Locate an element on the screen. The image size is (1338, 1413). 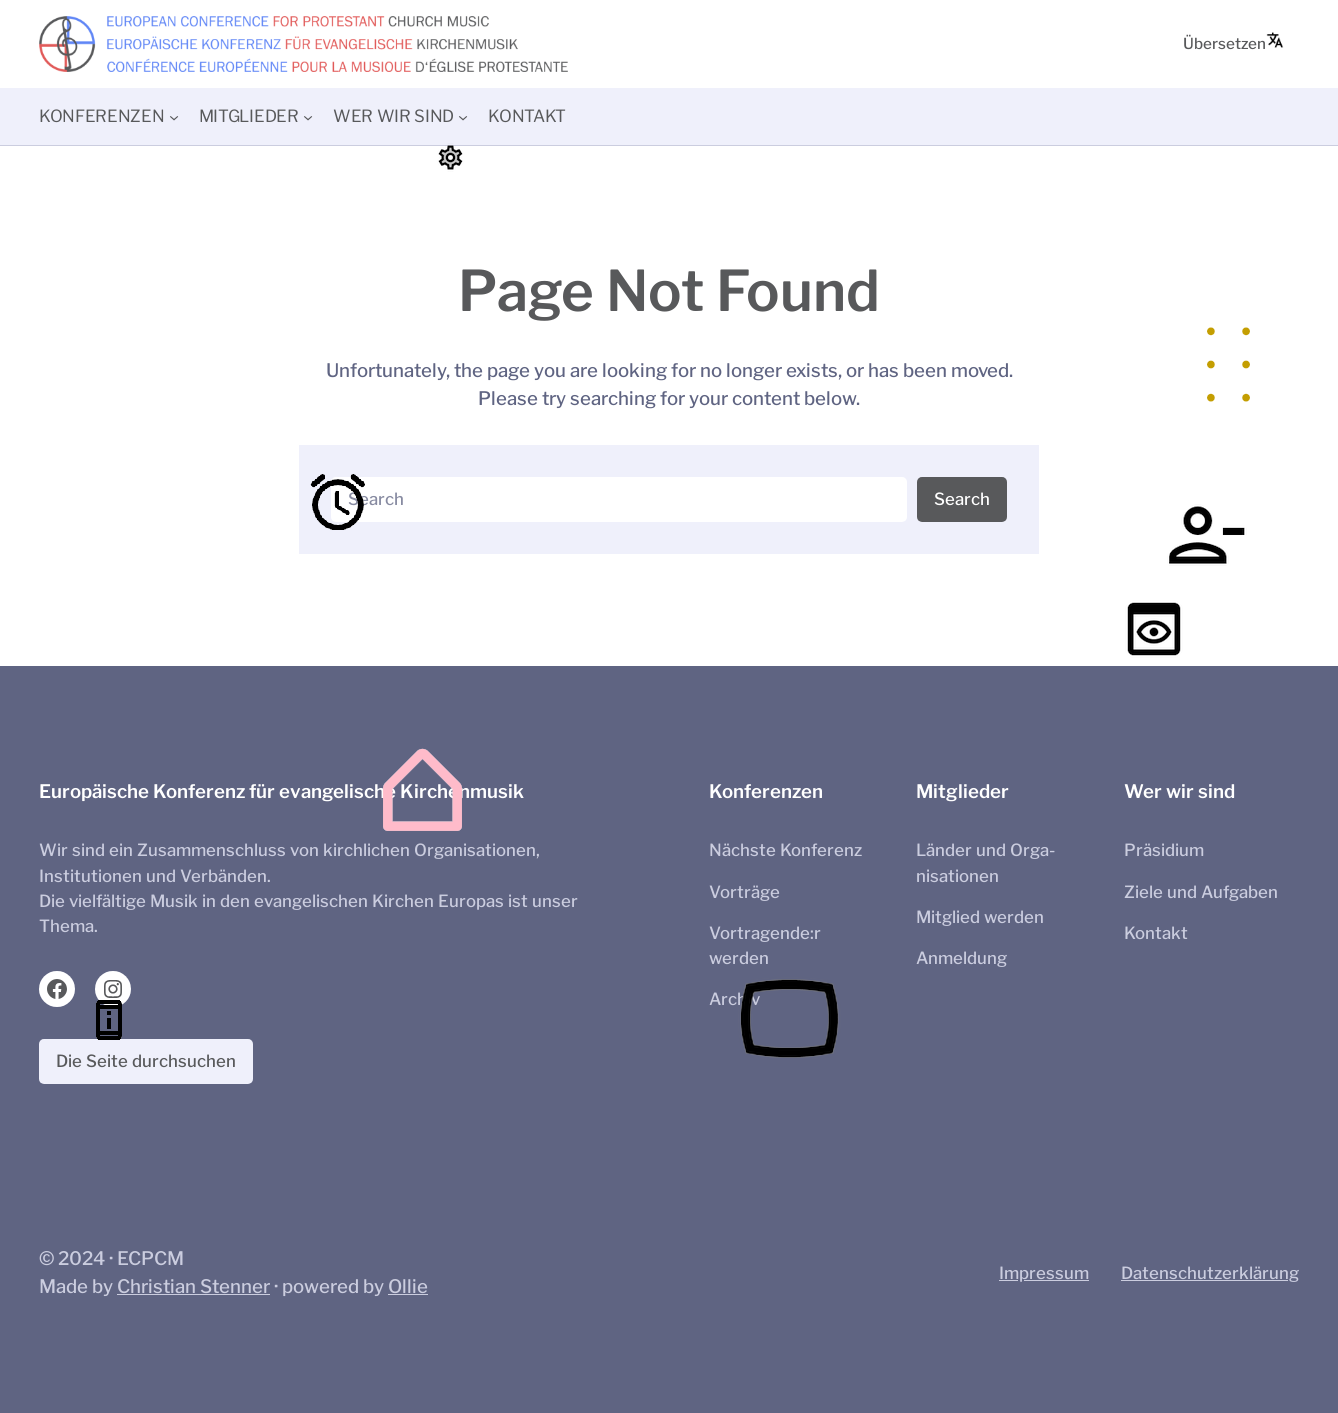
switch to wide-angle or panorama camera mode is located at coordinates (789, 1018).